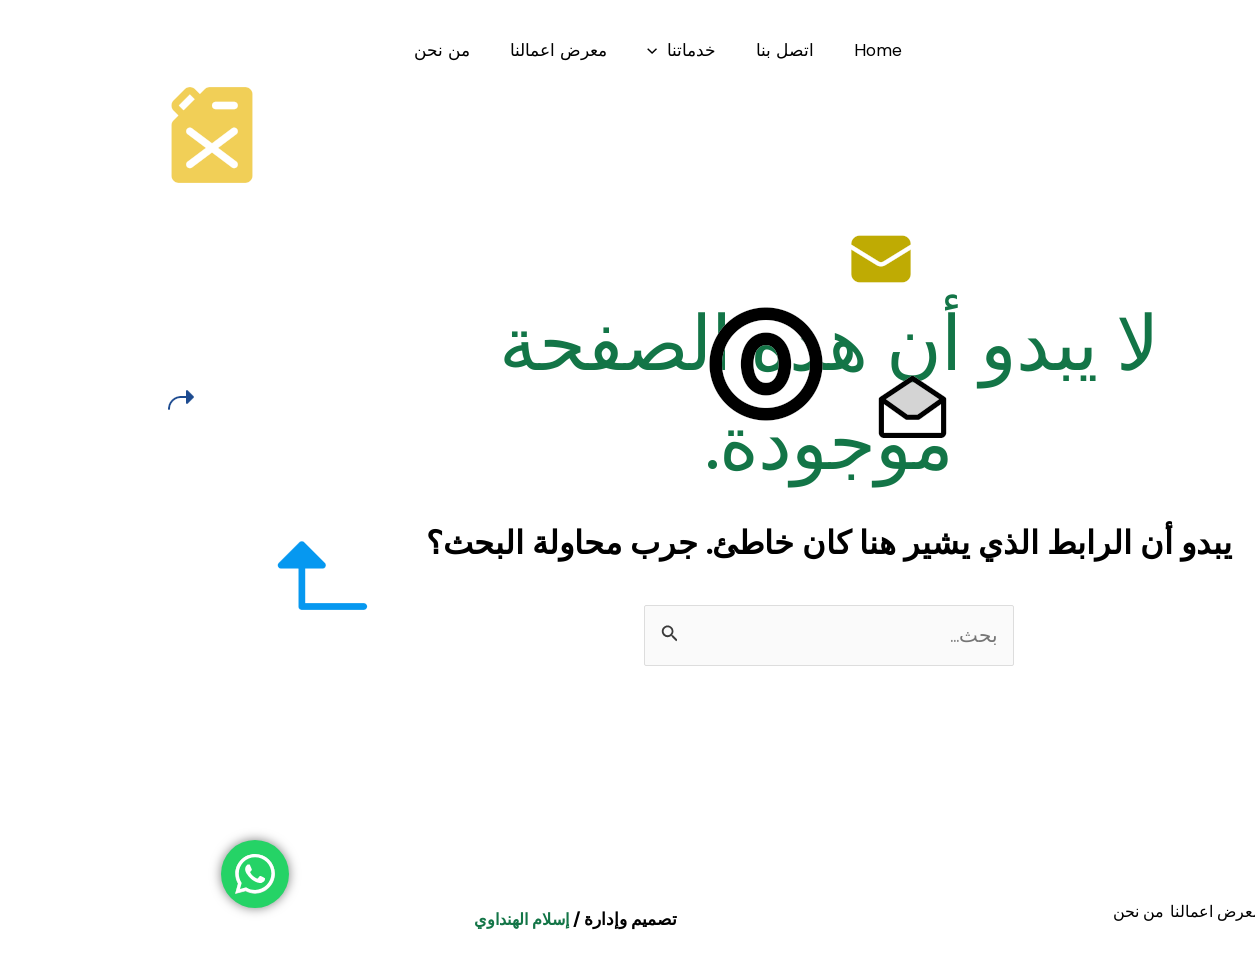 The height and width of the screenshot is (973, 1255). I want to click on indicates fuel or gas station nearby, so click(212, 135).